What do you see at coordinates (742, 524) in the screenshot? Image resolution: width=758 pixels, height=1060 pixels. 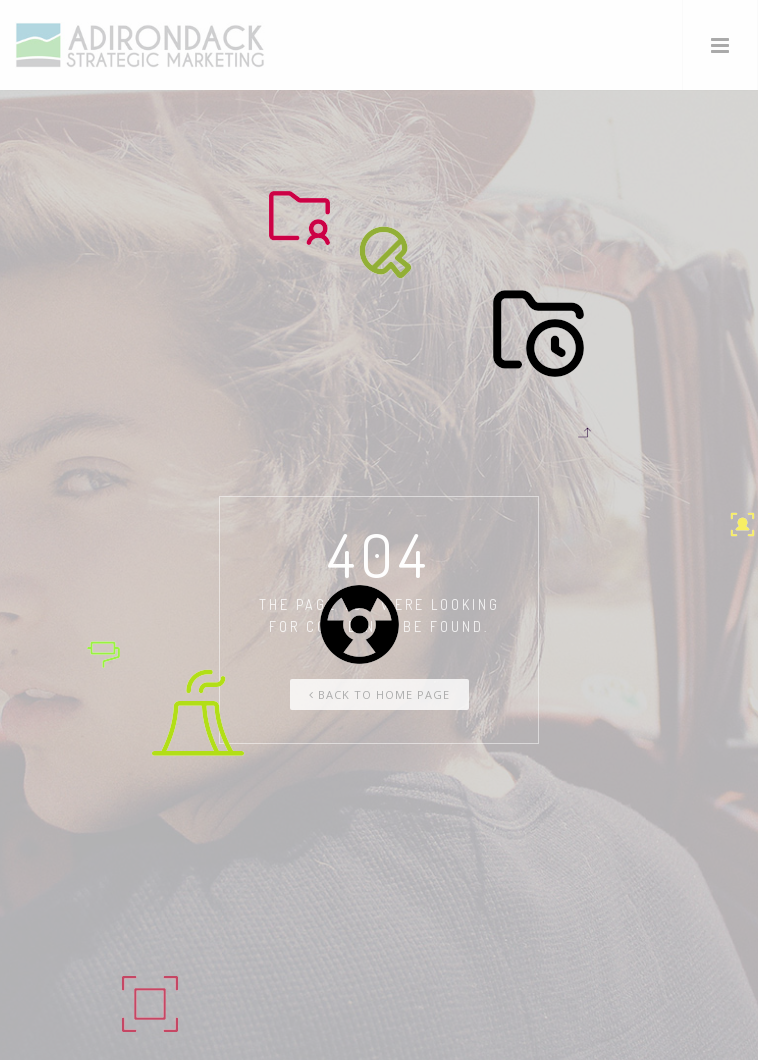 I see `focus on current user profile` at bounding box center [742, 524].